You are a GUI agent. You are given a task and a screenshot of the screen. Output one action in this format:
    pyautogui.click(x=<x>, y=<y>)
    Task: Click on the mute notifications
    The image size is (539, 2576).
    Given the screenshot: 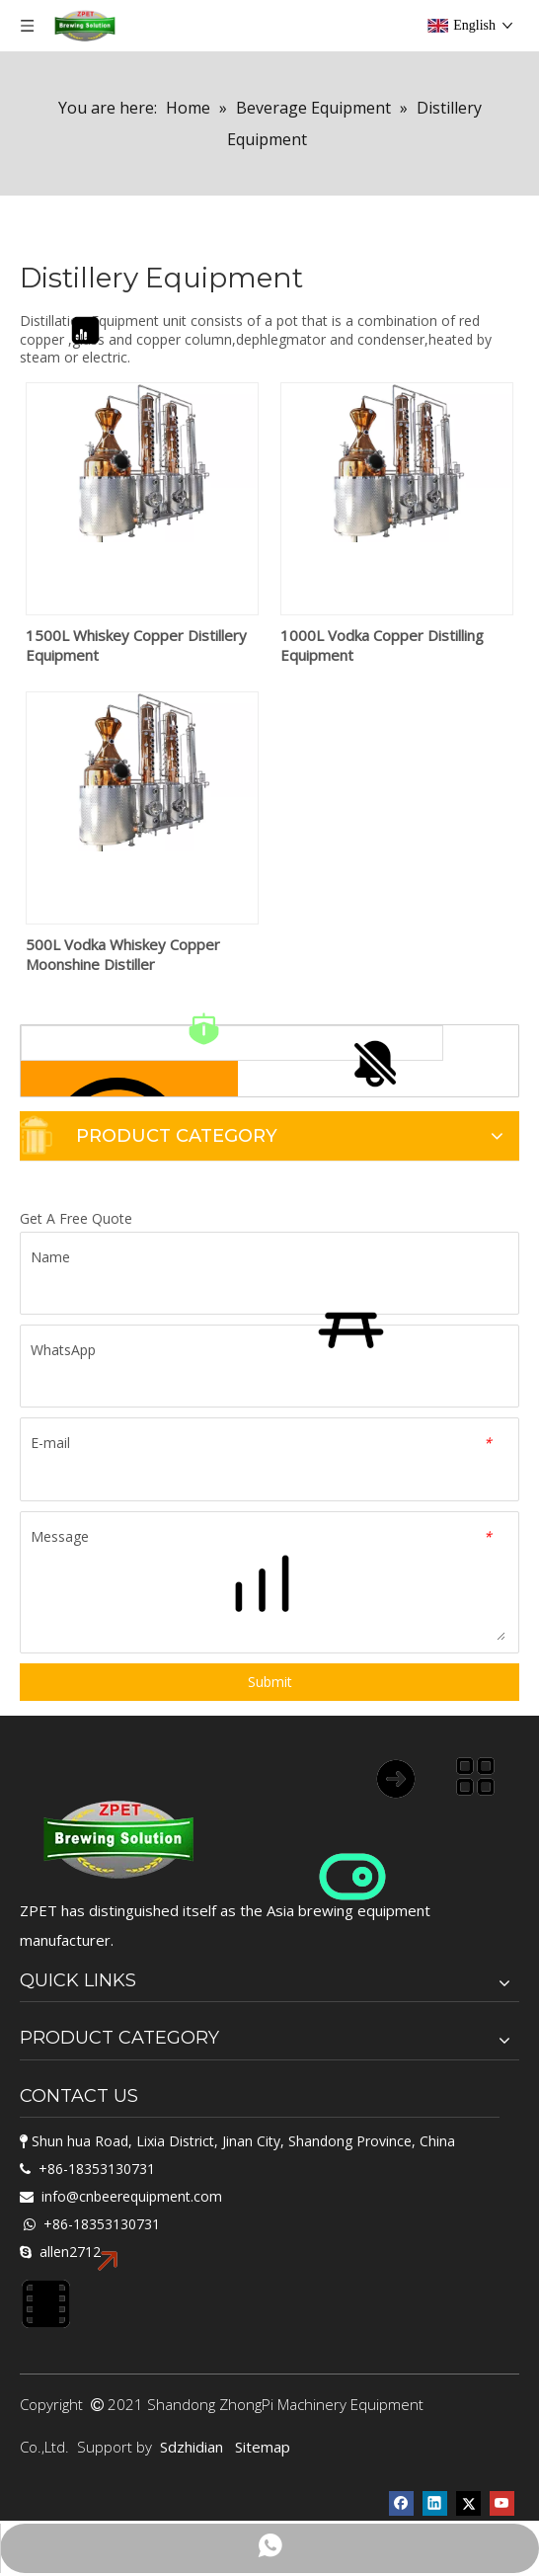 What is the action you would take?
    pyautogui.click(x=375, y=1064)
    